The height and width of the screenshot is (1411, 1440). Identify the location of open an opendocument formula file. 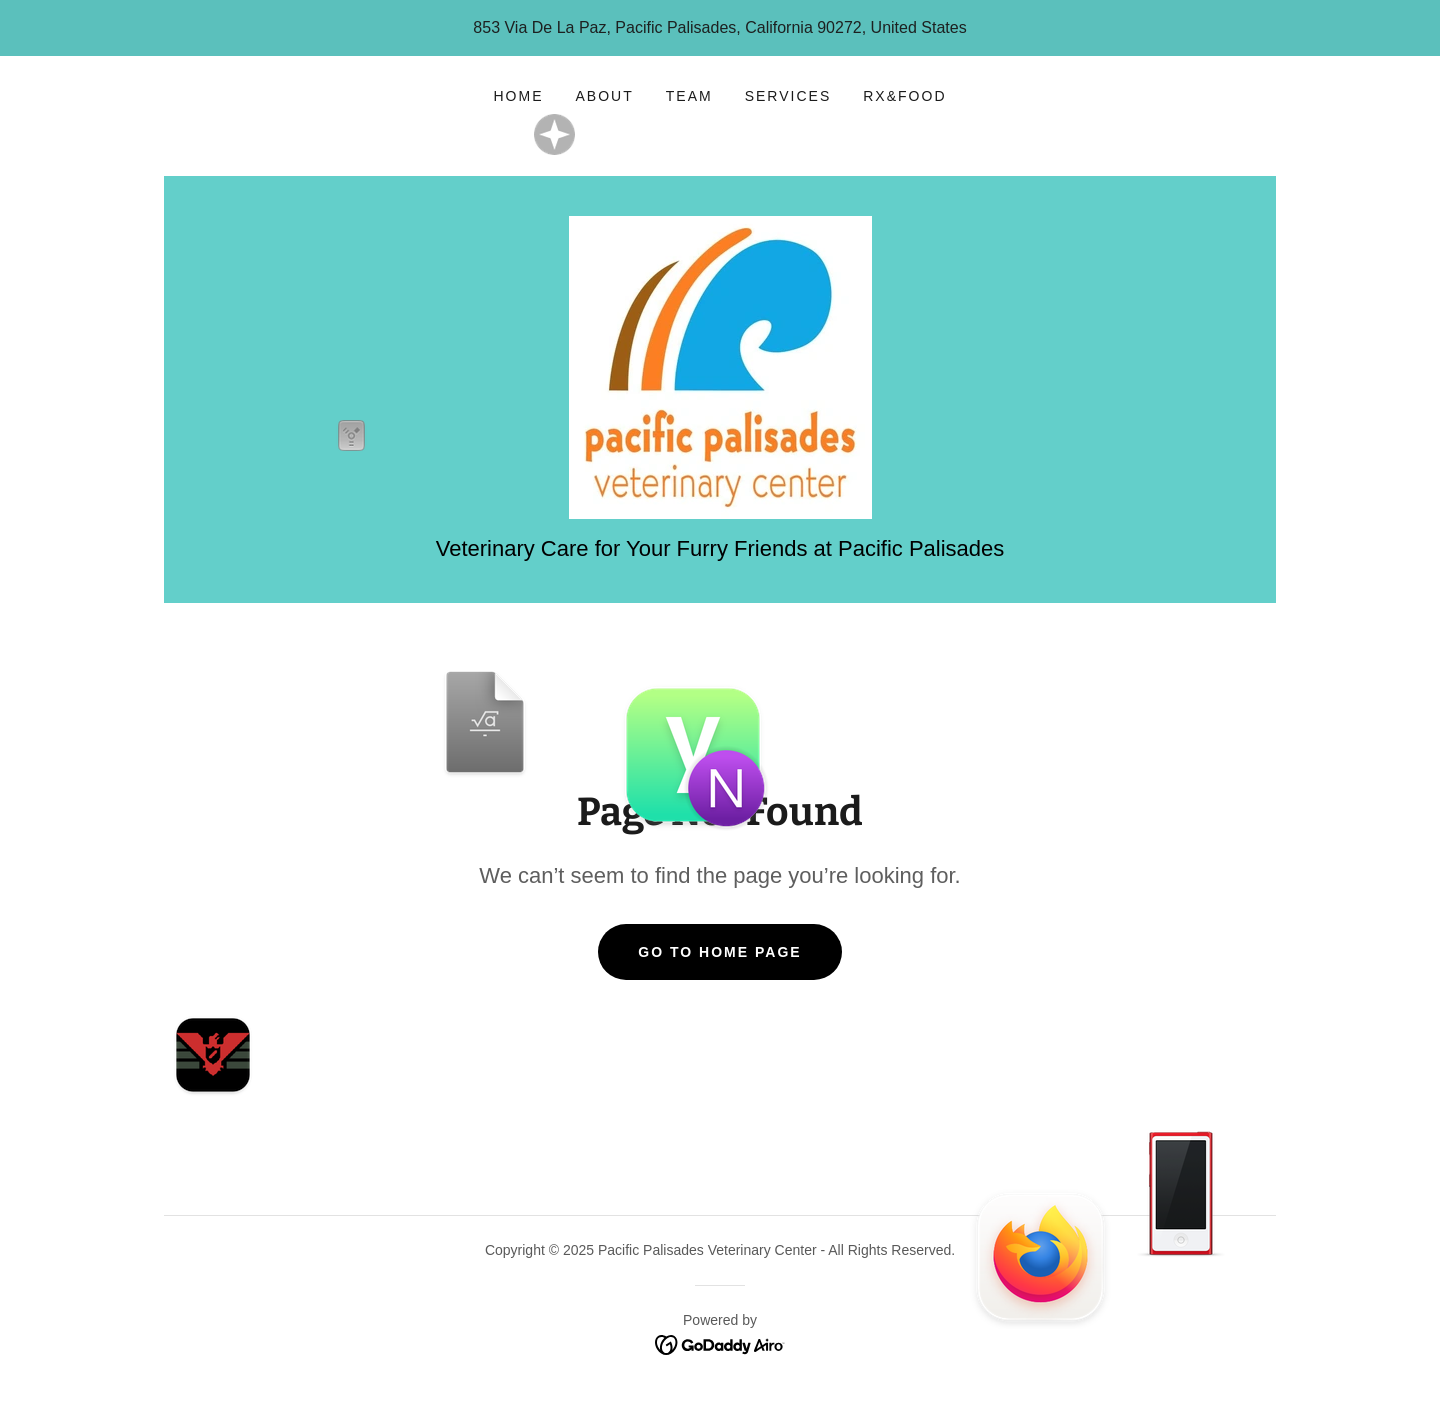
(485, 724).